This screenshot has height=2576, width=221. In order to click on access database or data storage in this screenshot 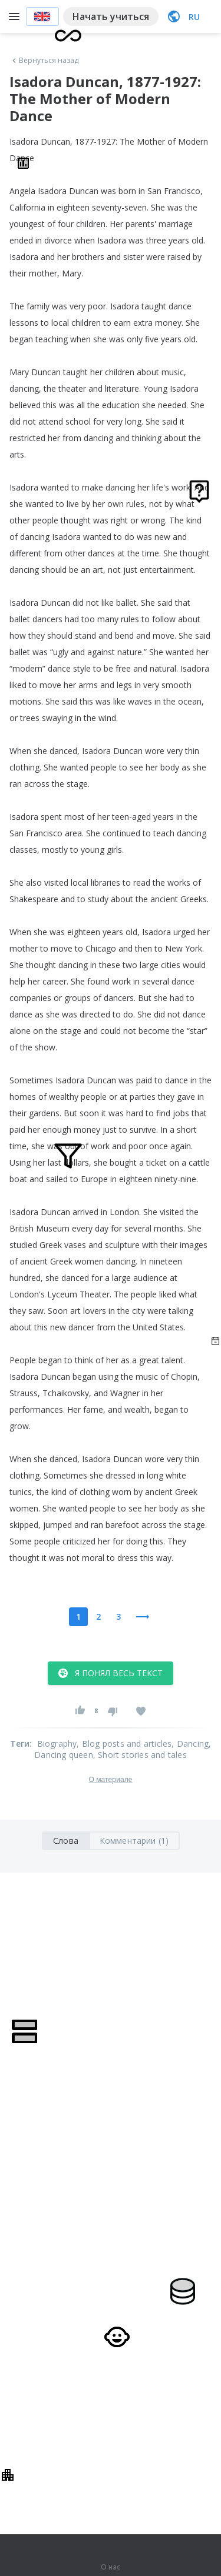, I will do `click(183, 2291)`.